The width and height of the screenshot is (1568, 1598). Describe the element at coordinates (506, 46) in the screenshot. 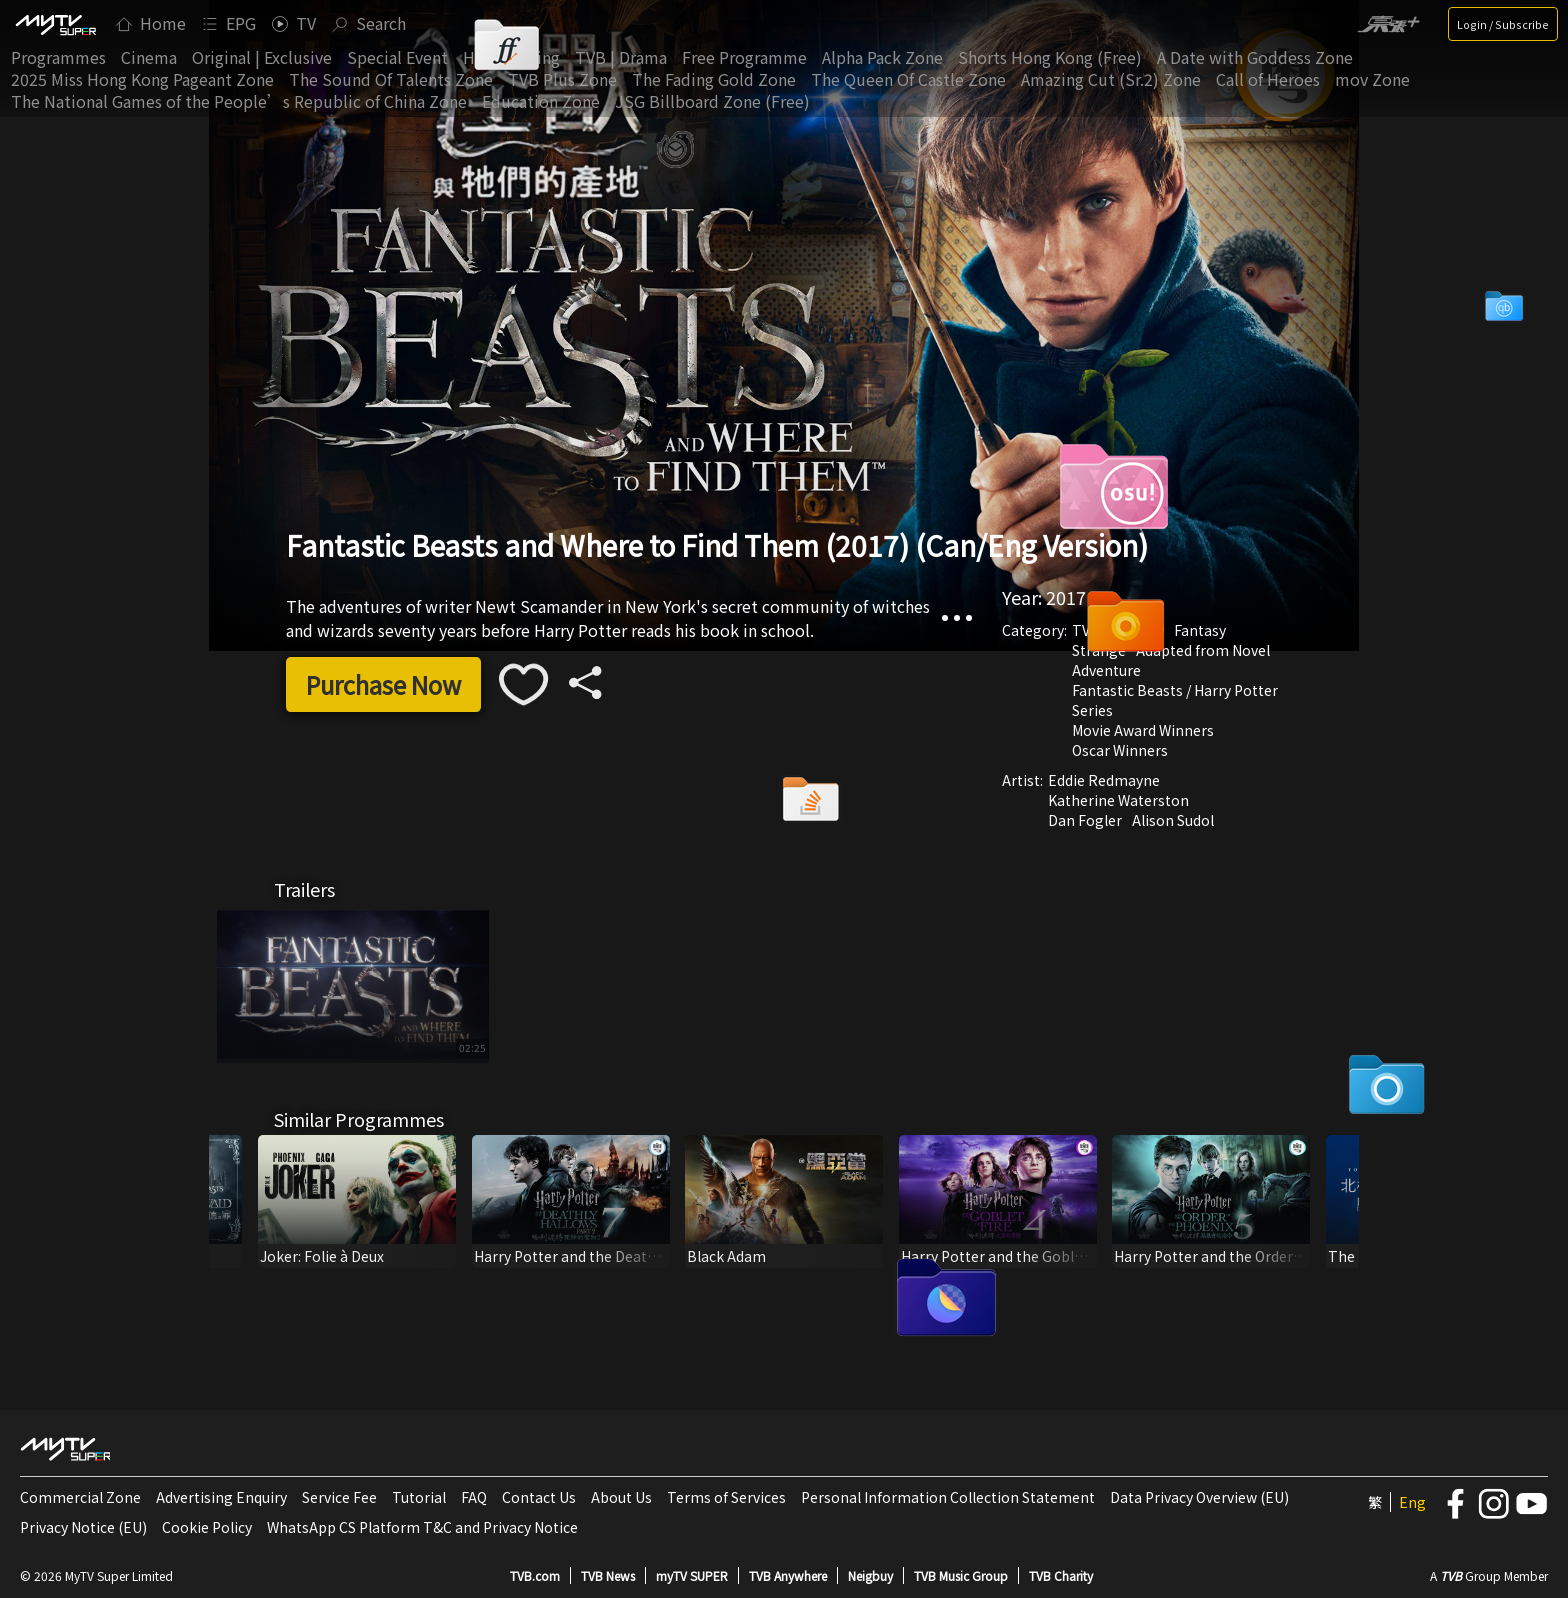

I see `open fontforge project files folder` at that location.